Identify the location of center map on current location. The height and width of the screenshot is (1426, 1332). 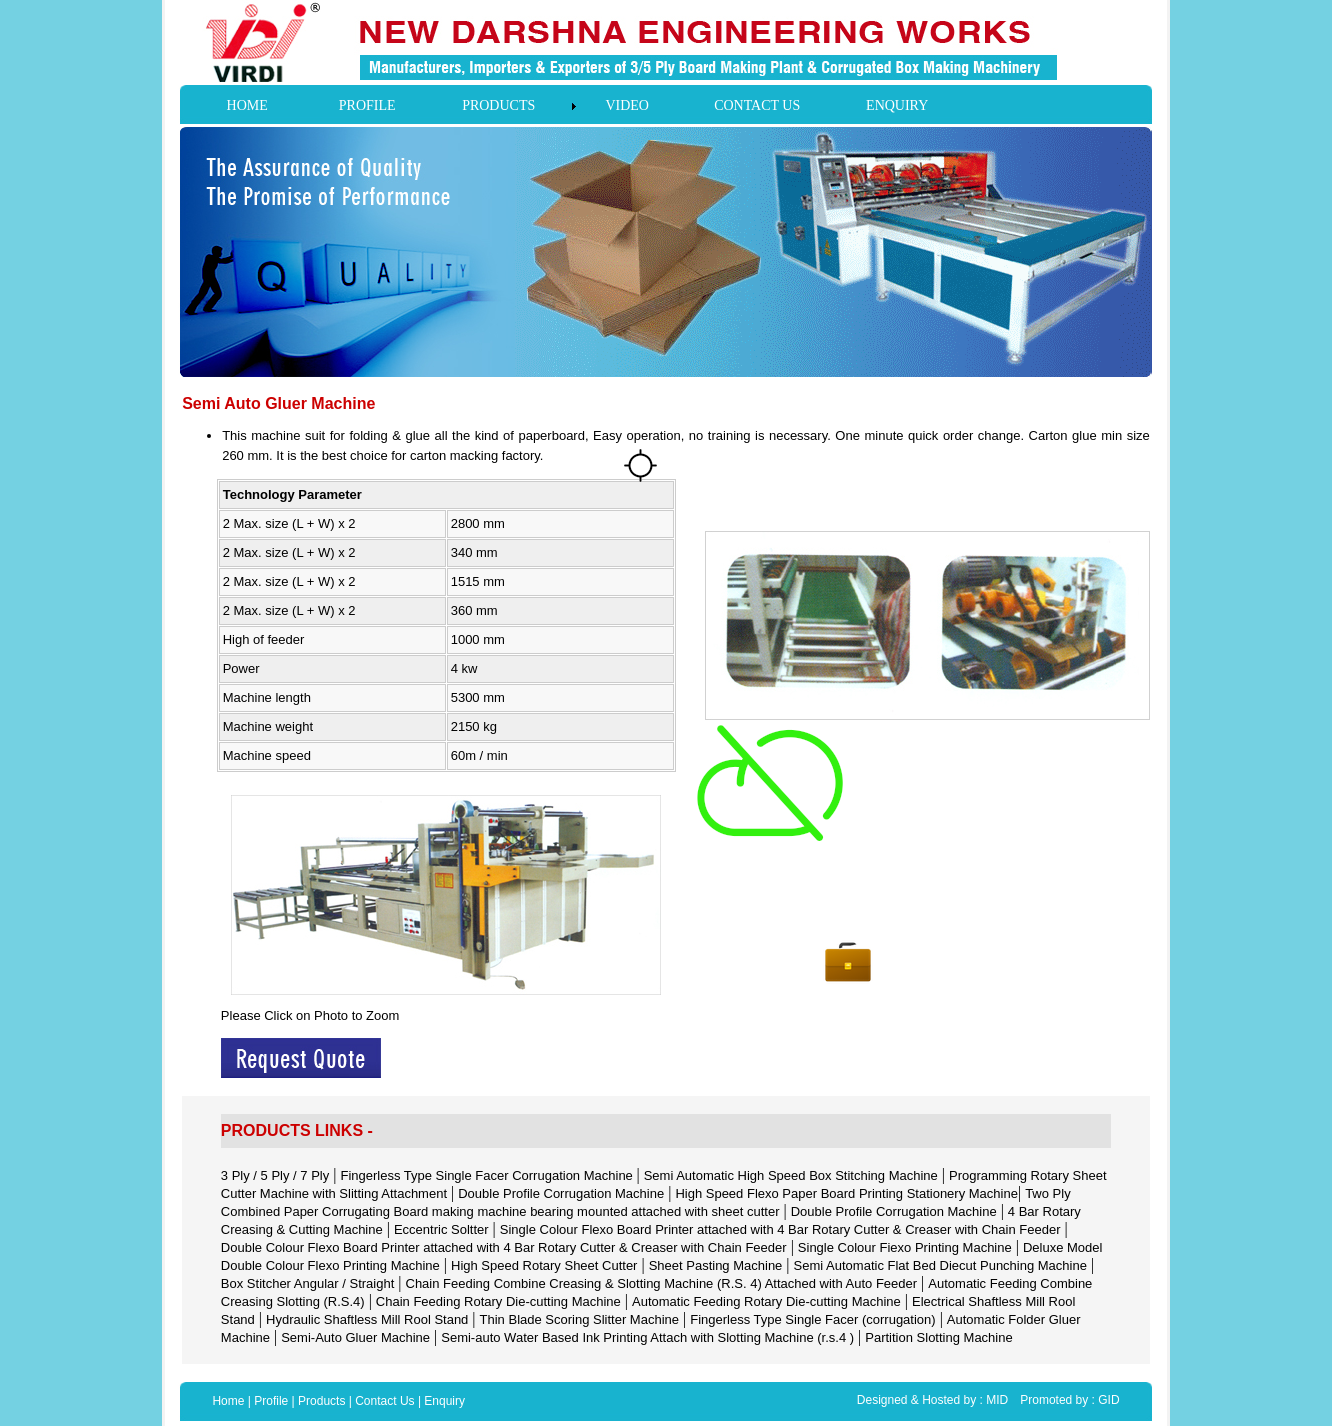
(640, 465).